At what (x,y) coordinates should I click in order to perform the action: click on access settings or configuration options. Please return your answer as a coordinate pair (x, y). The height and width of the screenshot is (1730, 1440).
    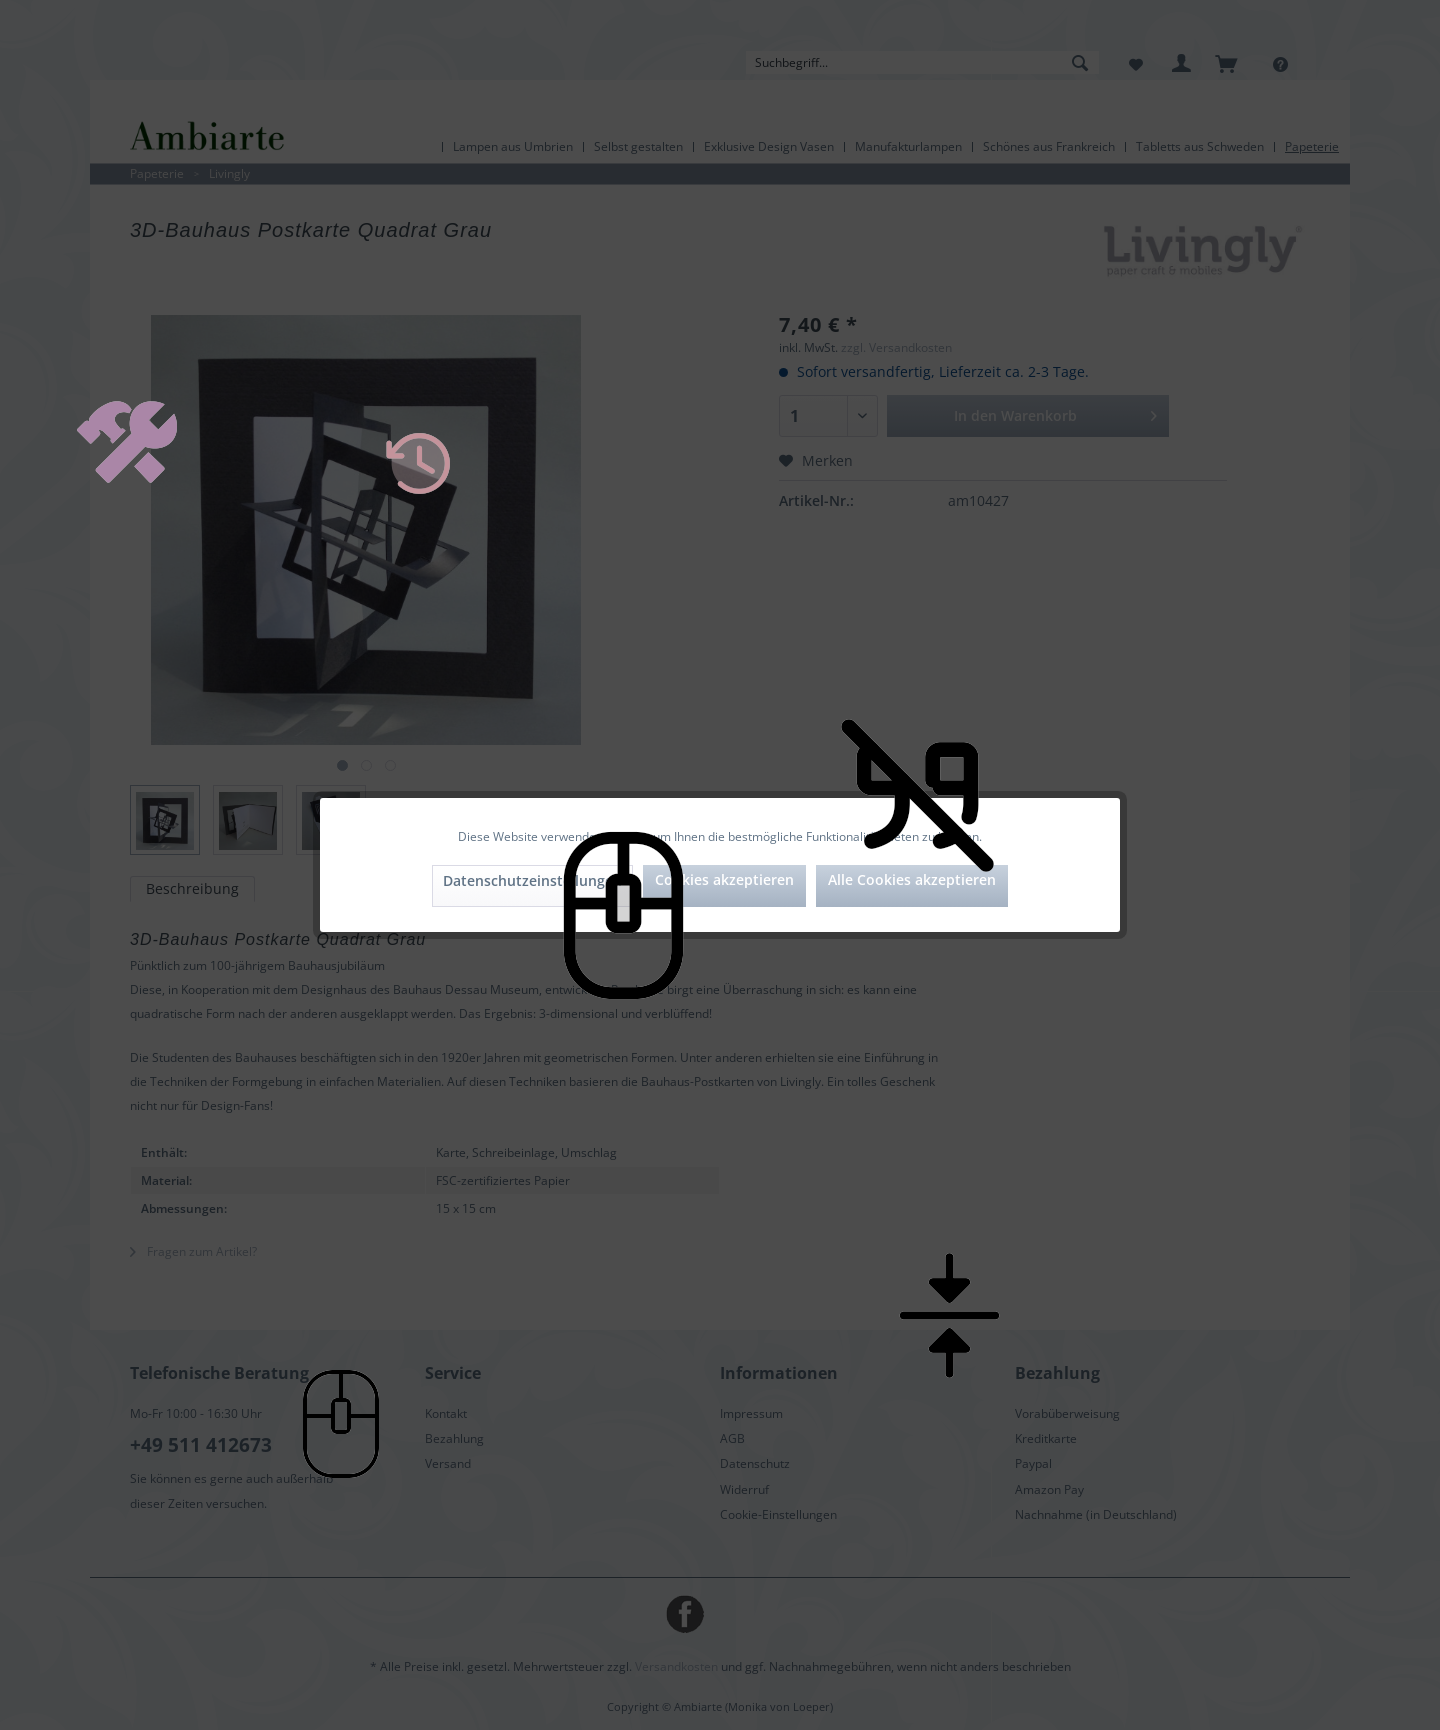
    Looking at the image, I should click on (127, 442).